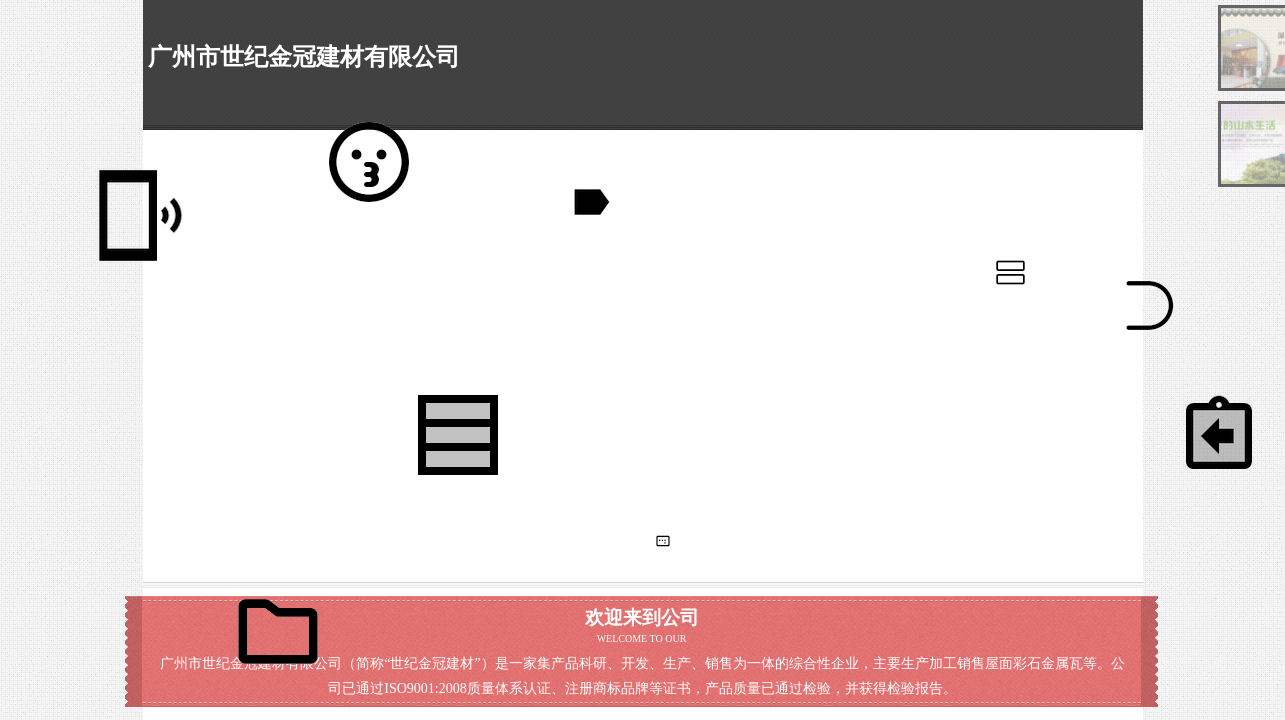  Describe the element at coordinates (1146, 305) in the screenshot. I see `indicates a proper superset relationship in mathematical notation` at that location.